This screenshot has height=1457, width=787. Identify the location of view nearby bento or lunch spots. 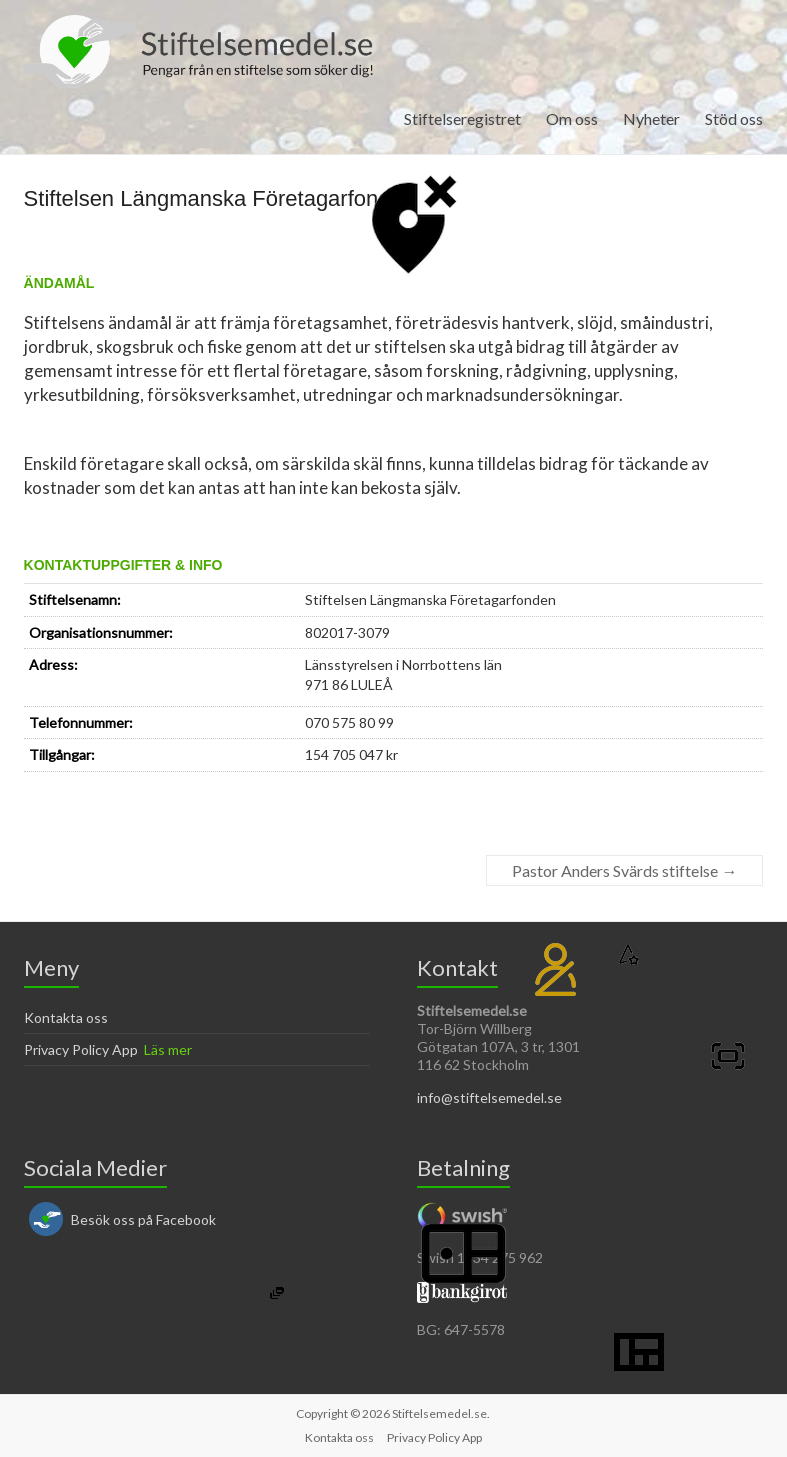
(463, 1253).